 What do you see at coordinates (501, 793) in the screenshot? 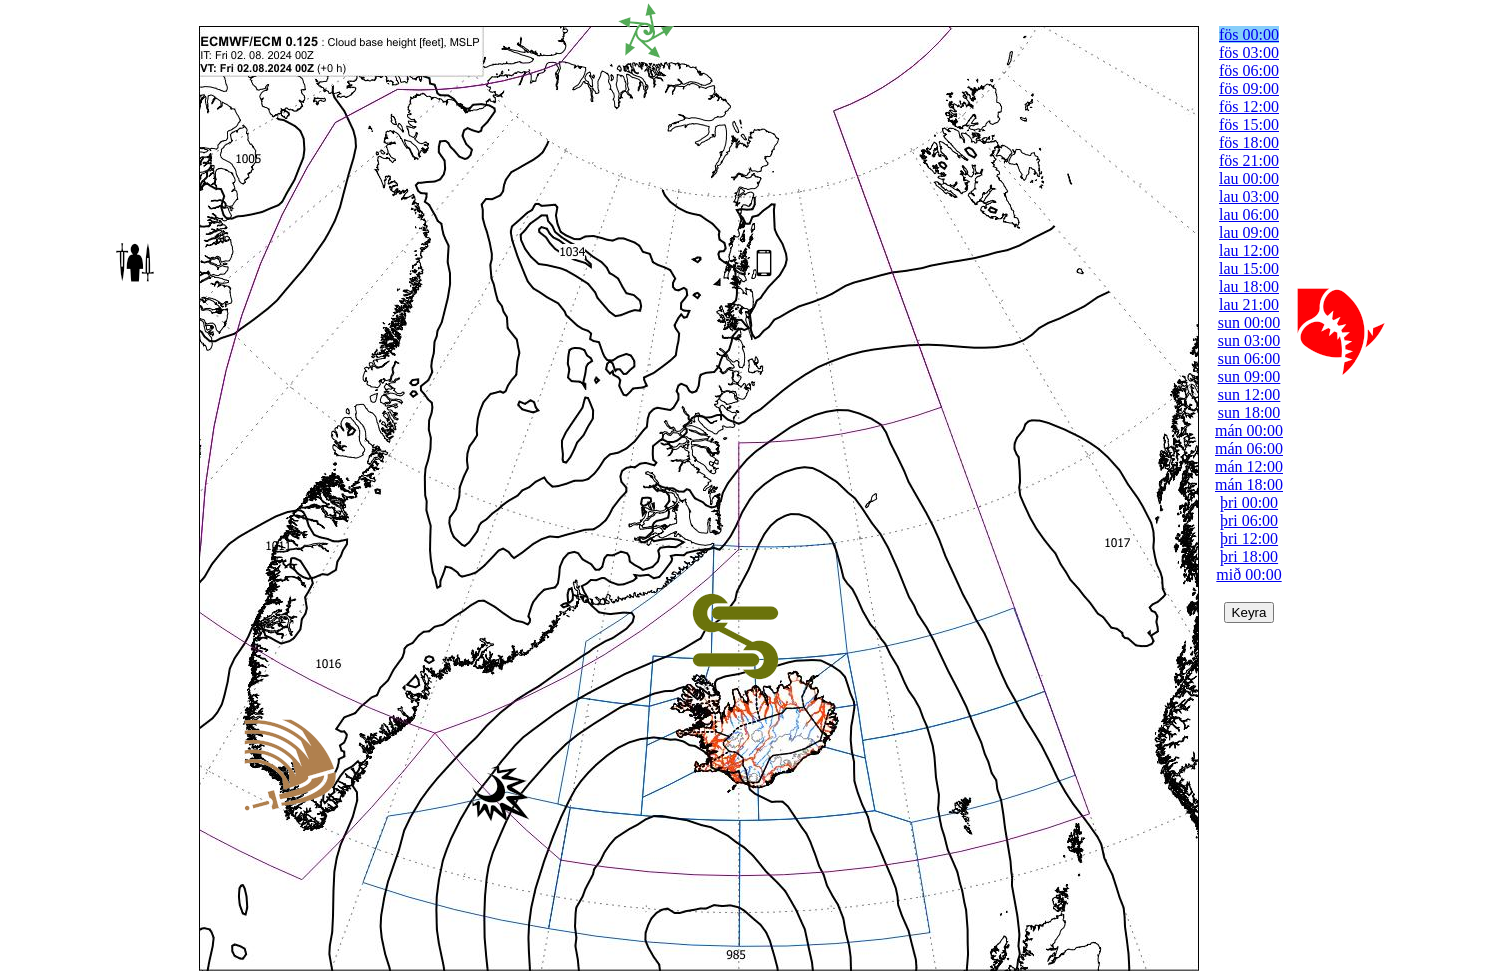
I see `indicates electrical or energy surge event` at bounding box center [501, 793].